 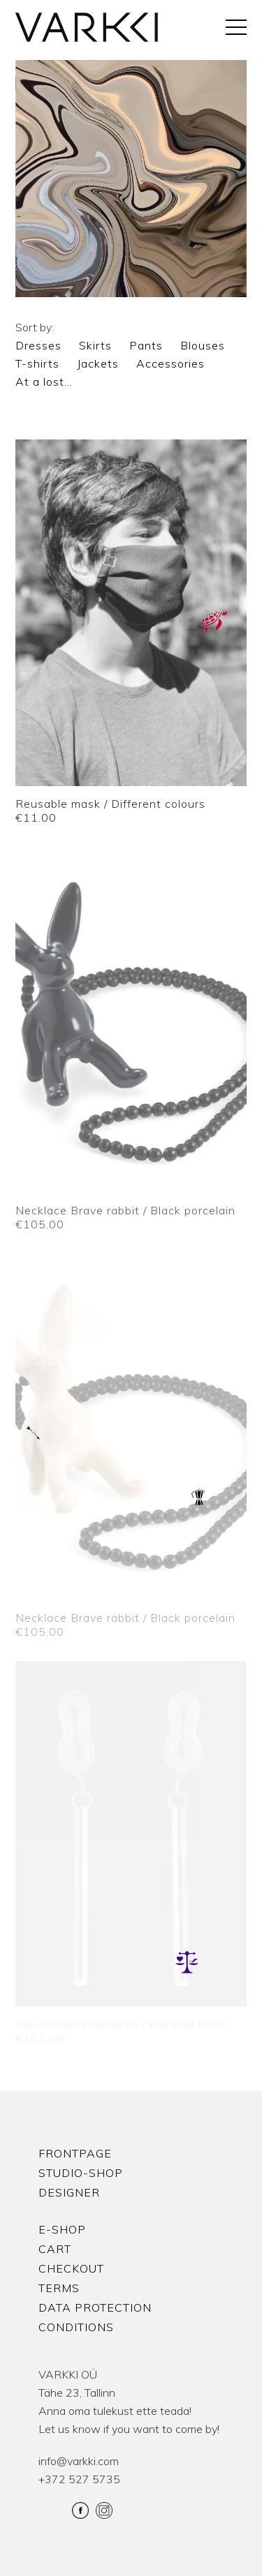 What do you see at coordinates (33, 1433) in the screenshot?
I see `indicates a broken or failed connection` at bounding box center [33, 1433].